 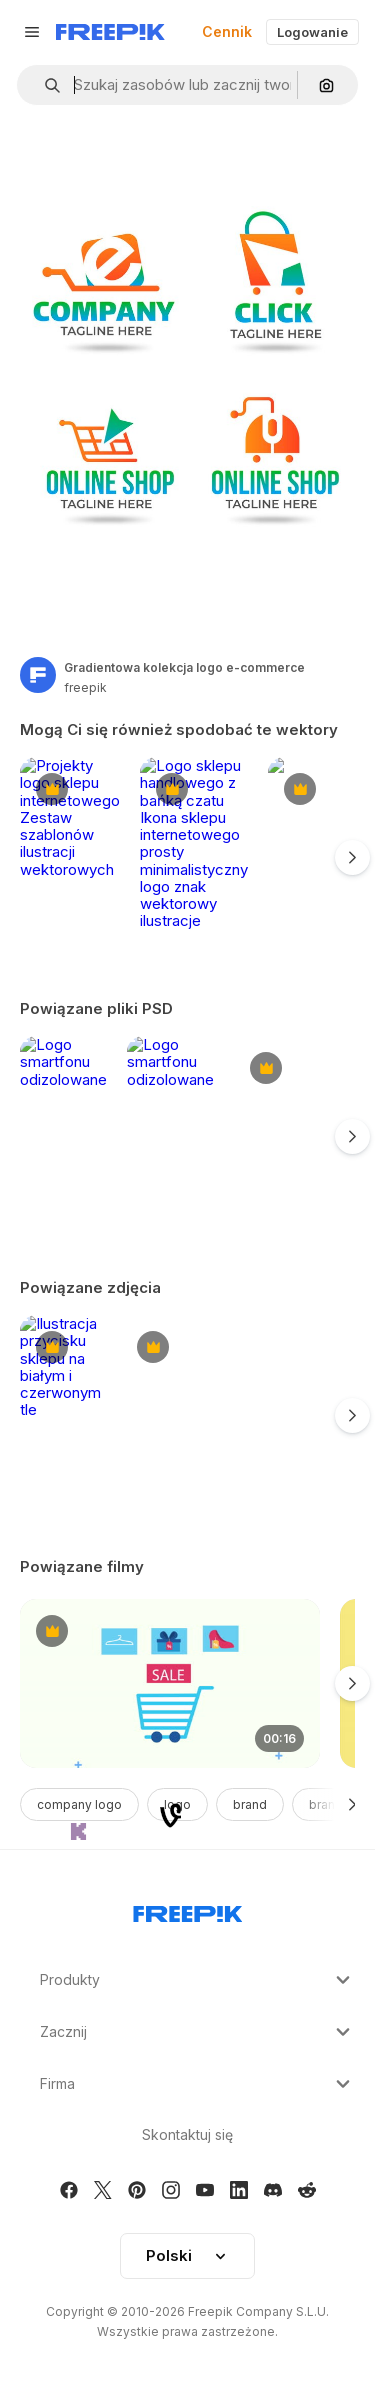 What do you see at coordinates (78, 1831) in the screenshot?
I see `open the Kick streaming app` at bounding box center [78, 1831].